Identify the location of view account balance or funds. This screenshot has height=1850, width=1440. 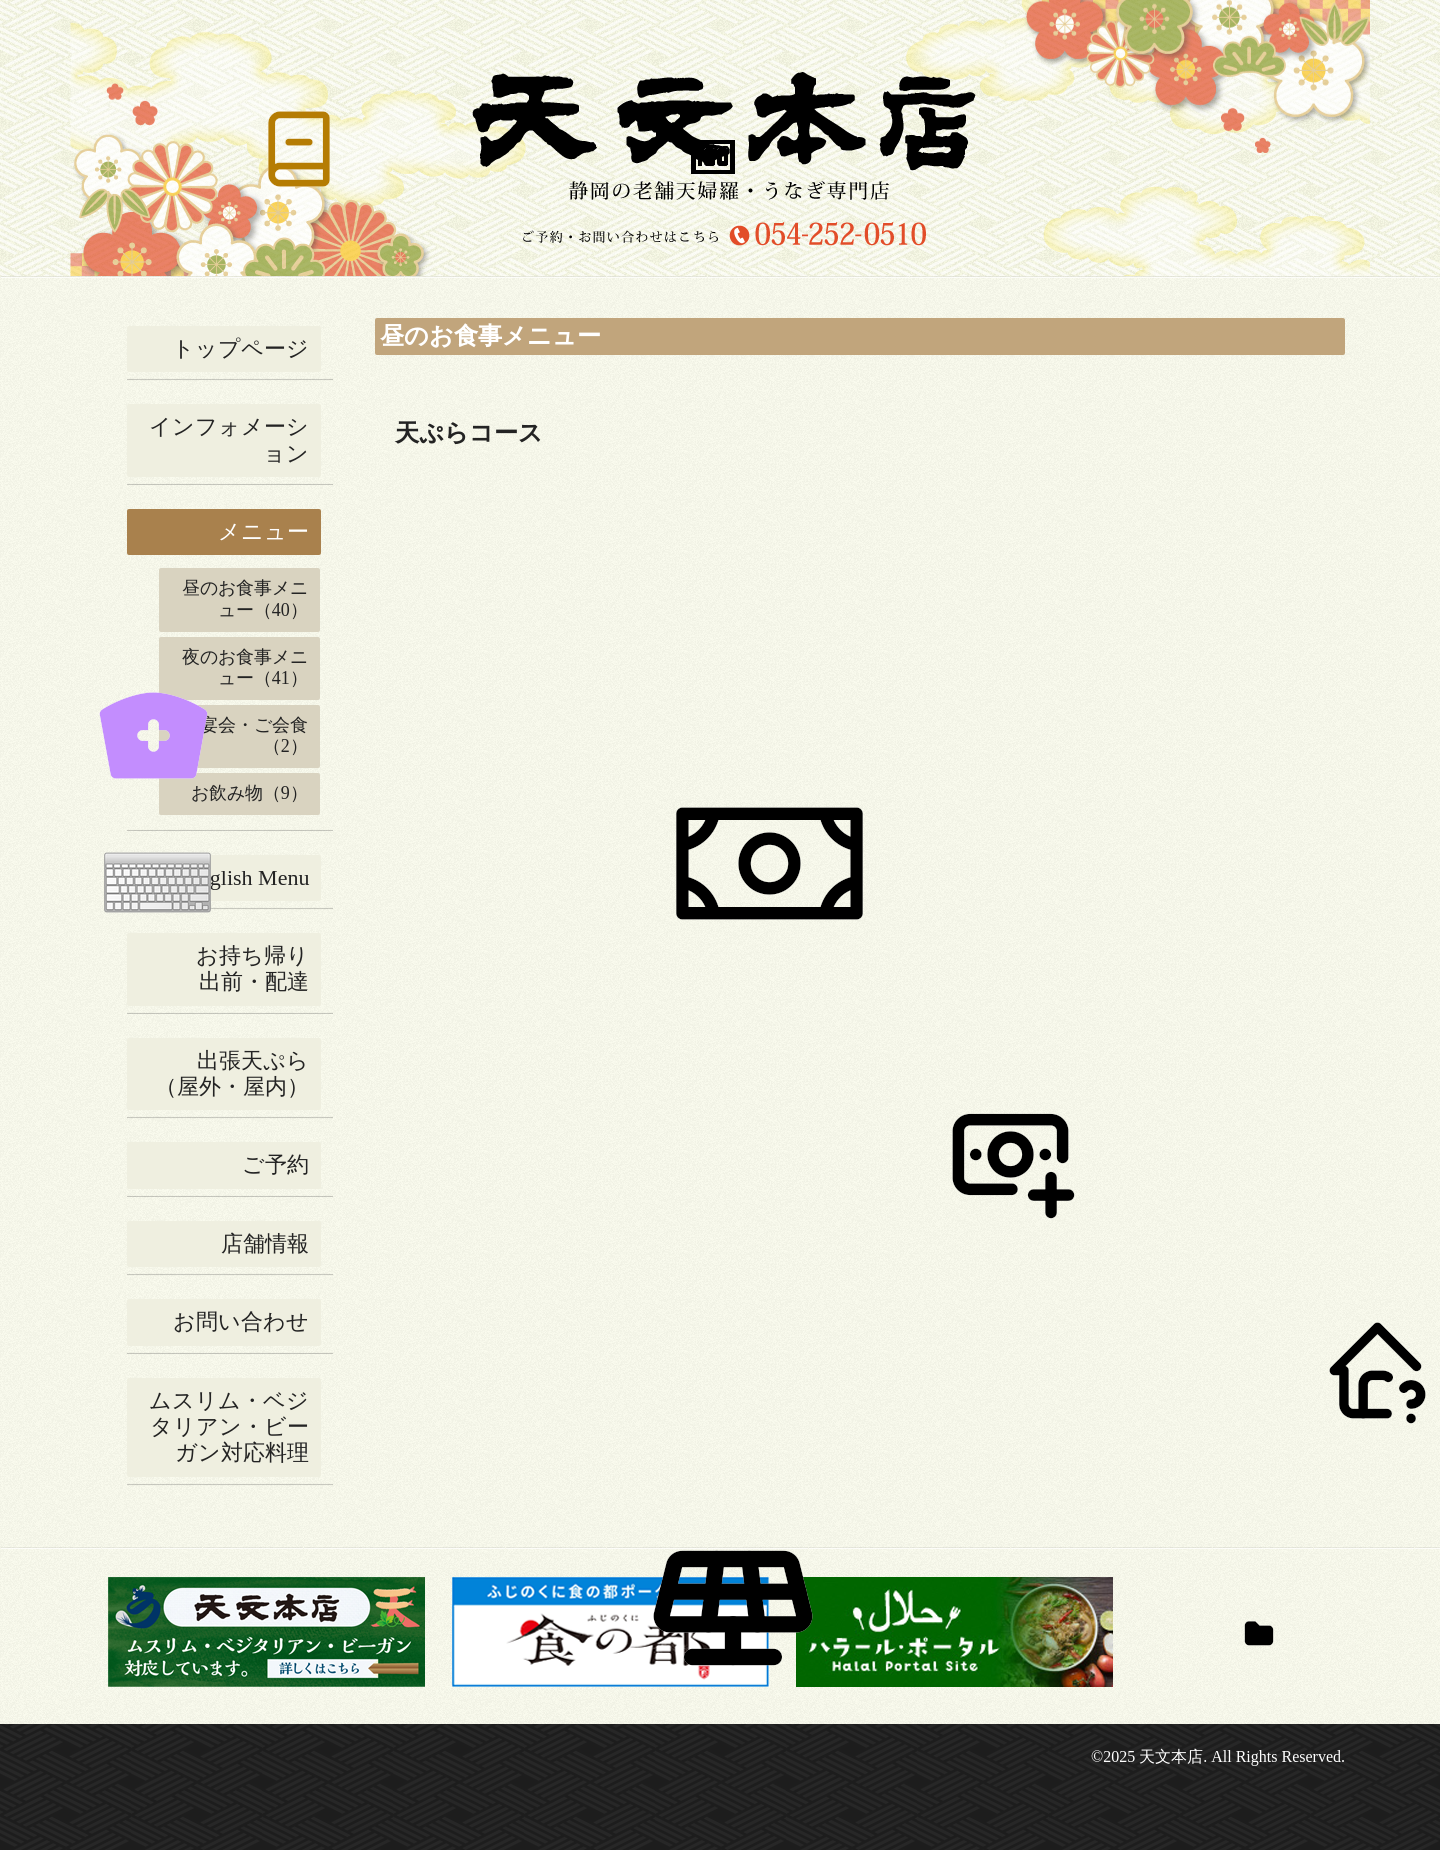
(769, 863).